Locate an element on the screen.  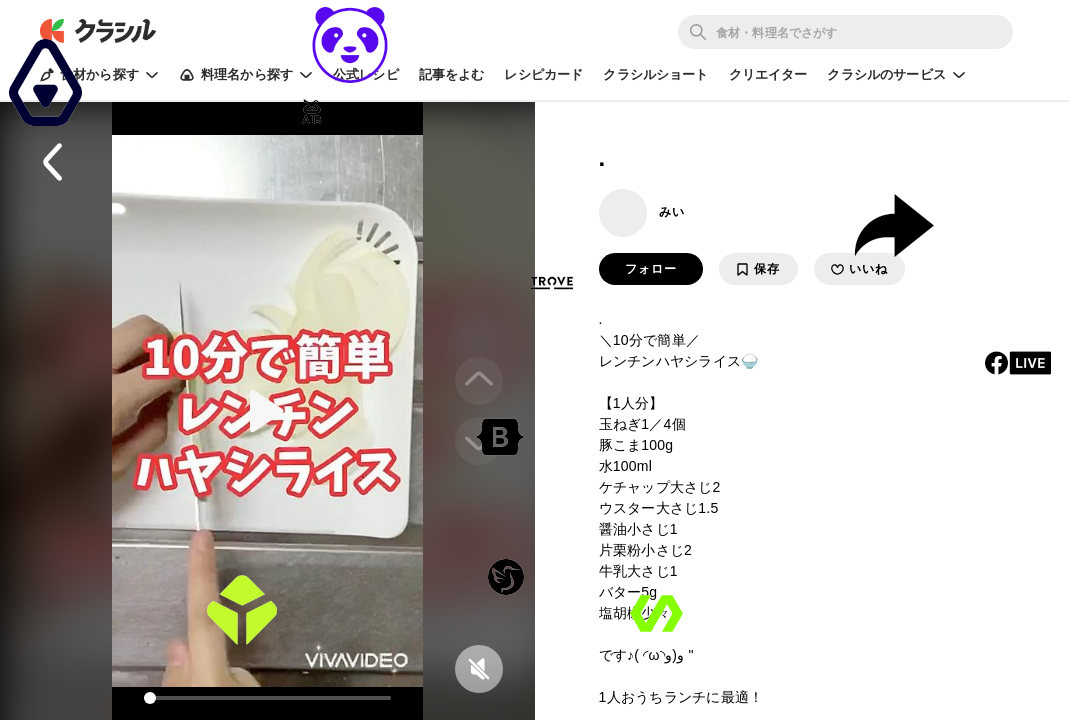
open inkdrop markdown note-taking app is located at coordinates (45, 82).